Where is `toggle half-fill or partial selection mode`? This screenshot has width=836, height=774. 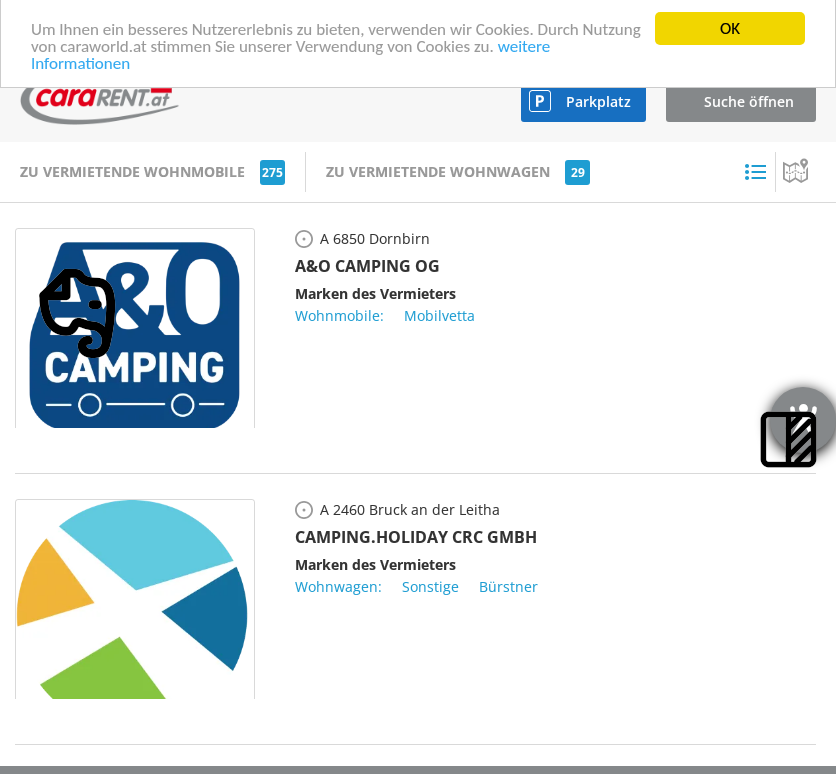
toggle half-fill or partial selection mode is located at coordinates (788, 439).